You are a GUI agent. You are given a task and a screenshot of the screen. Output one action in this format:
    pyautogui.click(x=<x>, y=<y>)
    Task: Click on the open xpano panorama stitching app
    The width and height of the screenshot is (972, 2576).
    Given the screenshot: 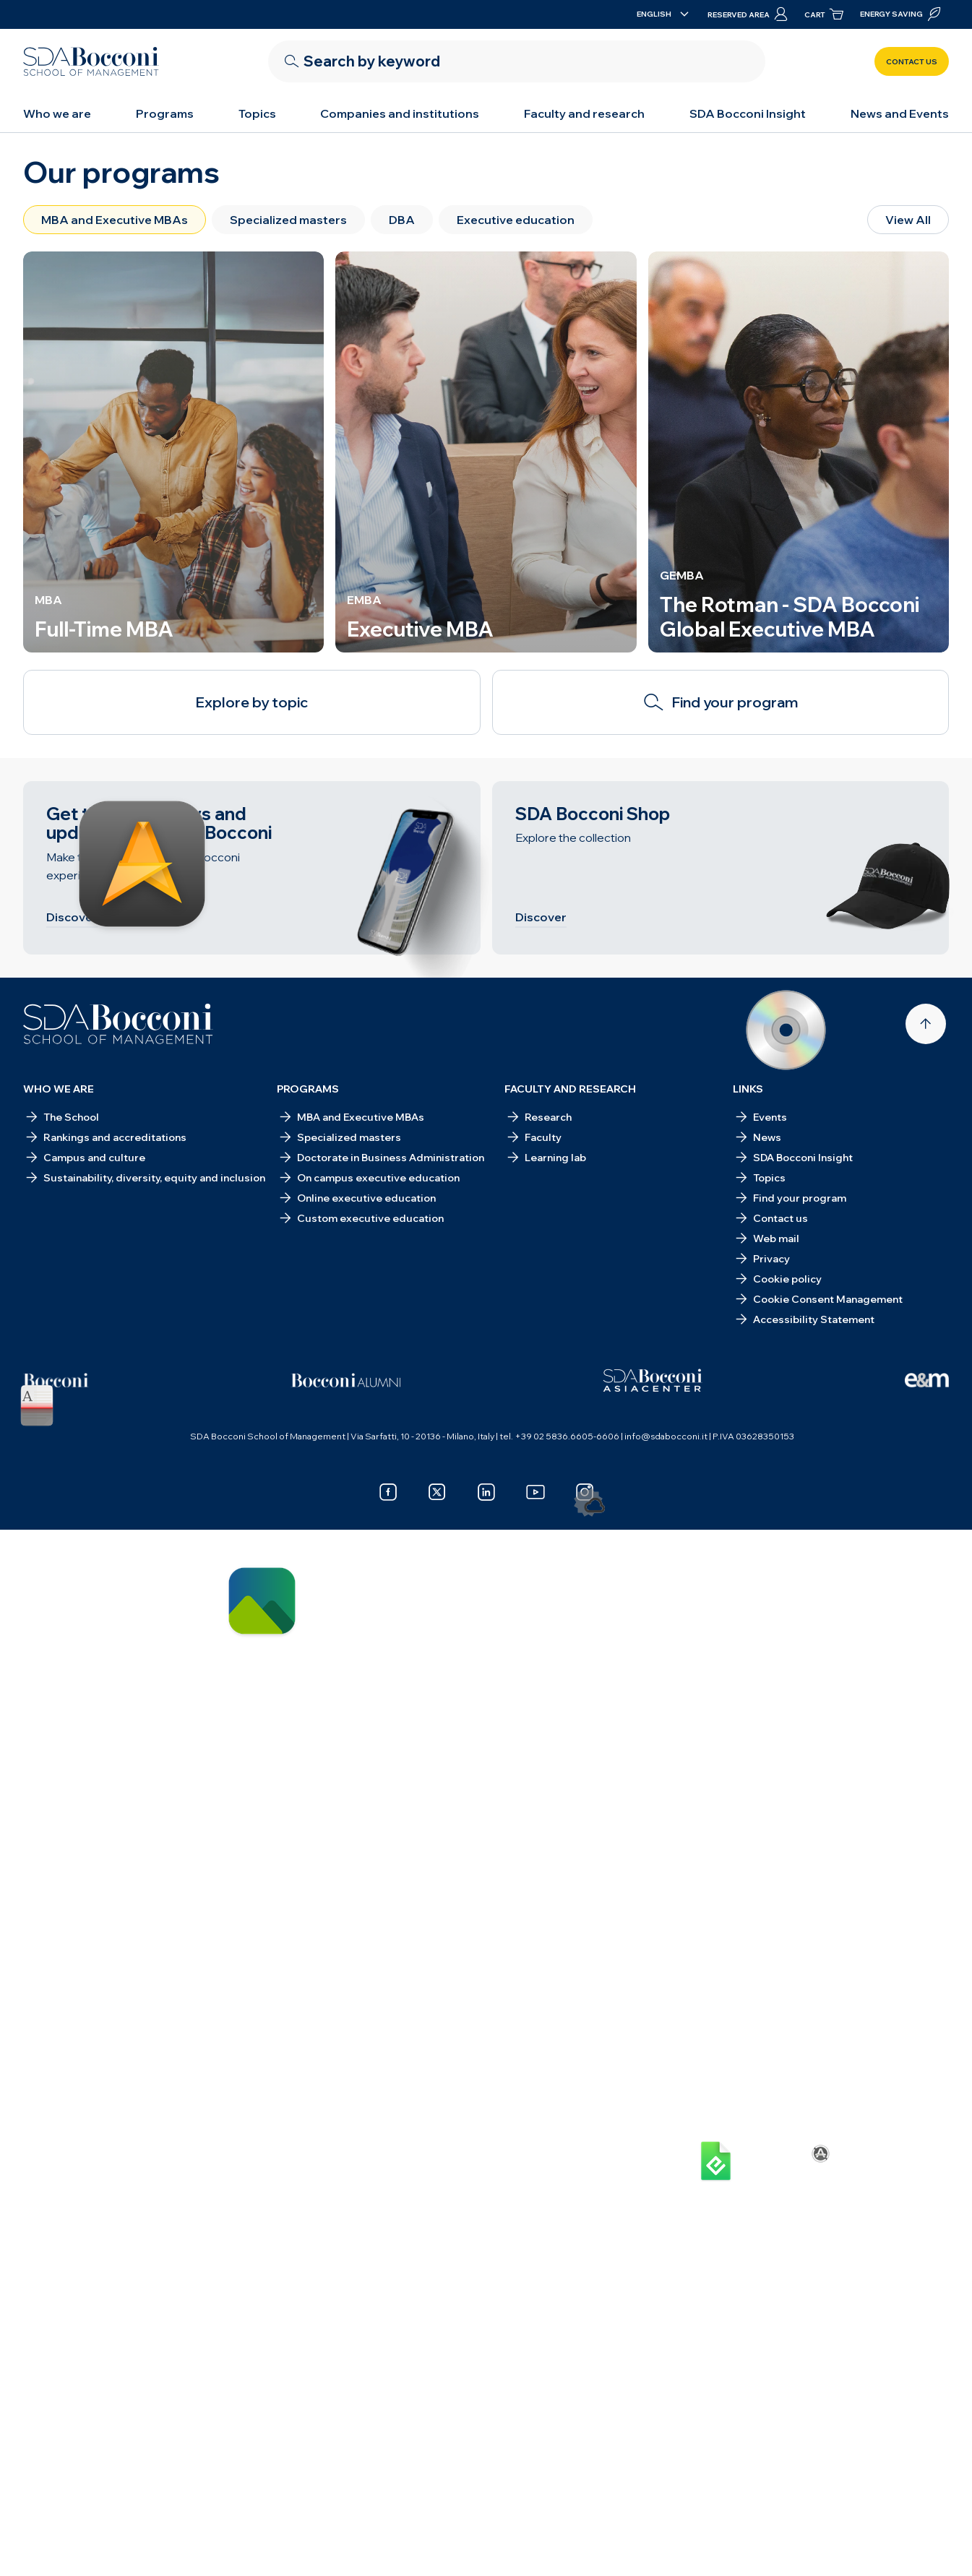 What is the action you would take?
    pyautogui.click(x=262, y=1601)
    